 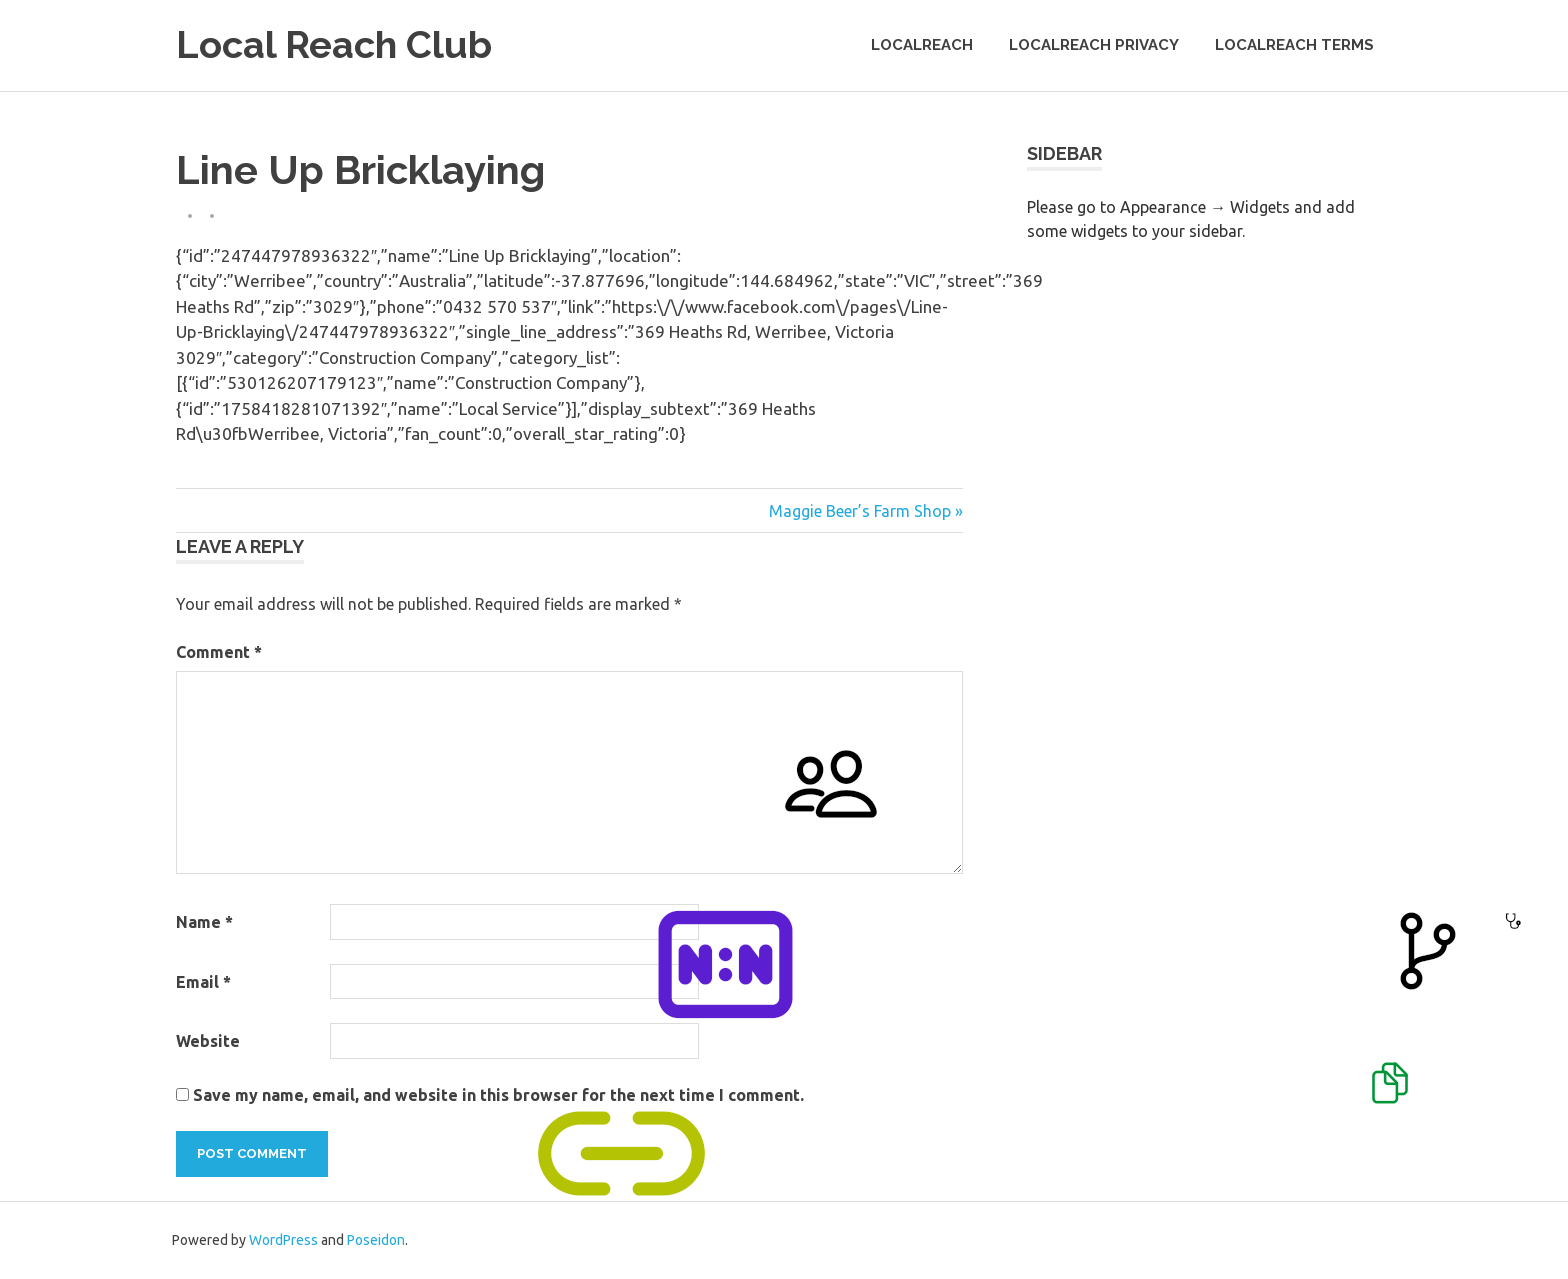 What do you see at coordinates (831, 784) in the screenshot?
I see `view contacts or friends list` at bounding box center [831, 784].